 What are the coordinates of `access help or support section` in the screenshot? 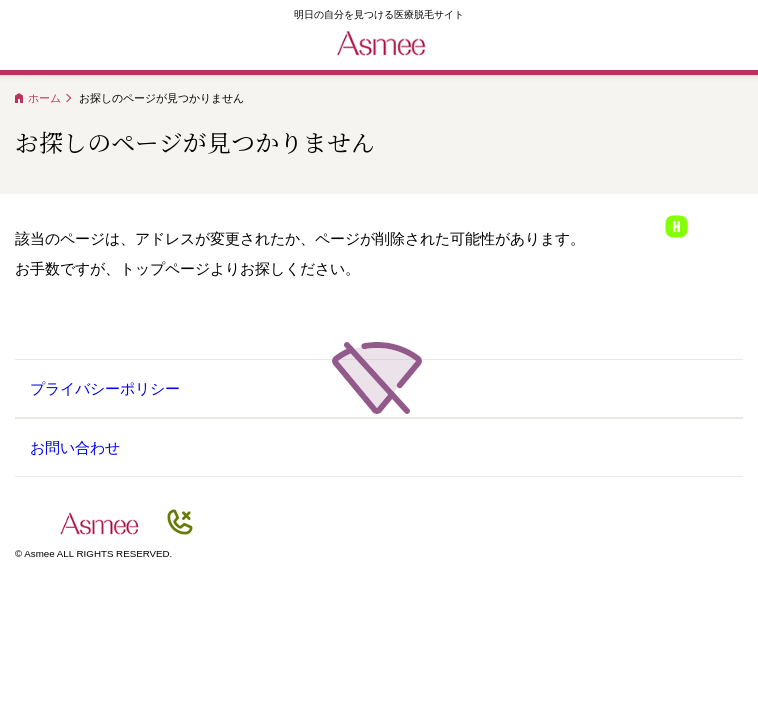 It's located at (676, 226).